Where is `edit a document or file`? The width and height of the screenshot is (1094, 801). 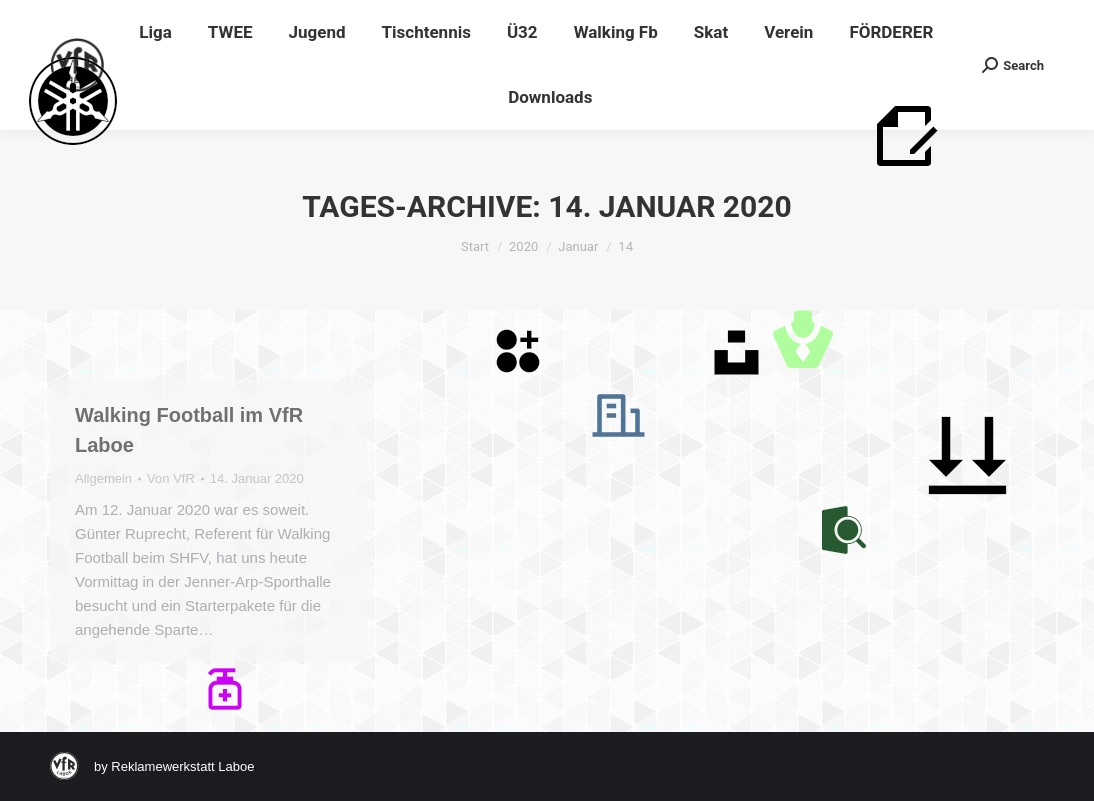 edit a document or file is located at coordinates (904, 136).